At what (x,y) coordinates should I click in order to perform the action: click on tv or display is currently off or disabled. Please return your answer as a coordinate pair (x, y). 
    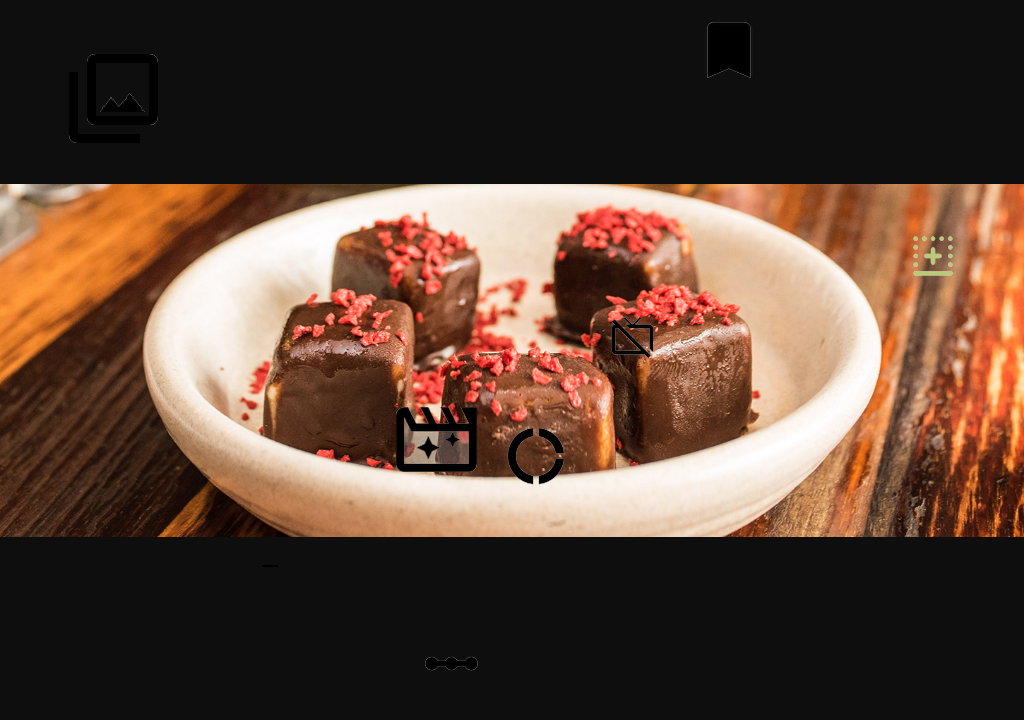
    Looking at the image, I should click on (632, 337).